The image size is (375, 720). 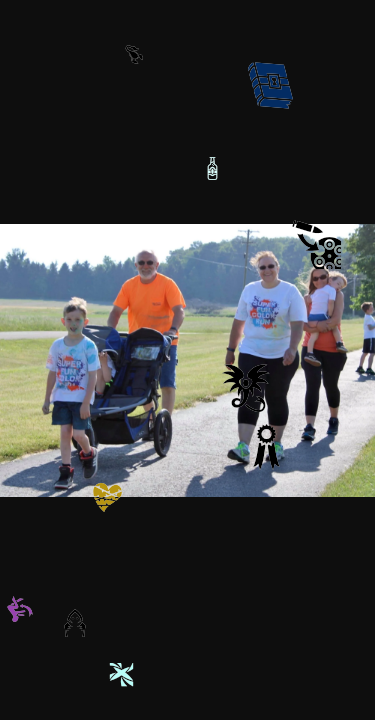 I want to click on indicates acrobatic or gymnastic skill ability, so click(x=20, y=609).